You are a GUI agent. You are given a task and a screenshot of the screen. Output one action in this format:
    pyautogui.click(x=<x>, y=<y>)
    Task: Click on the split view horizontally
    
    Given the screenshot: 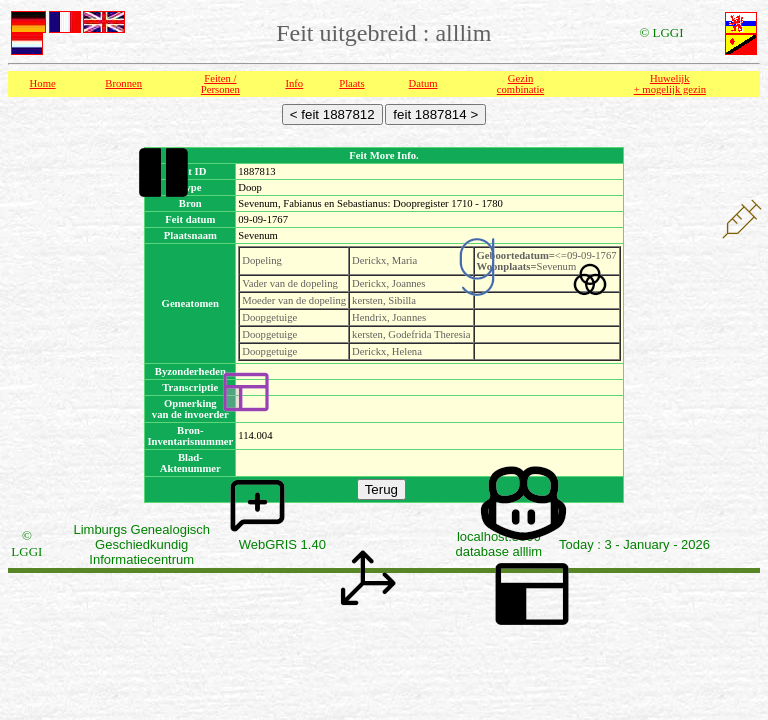 What is the action you would take?
    pyautogui.click(x=163, y=172)
    